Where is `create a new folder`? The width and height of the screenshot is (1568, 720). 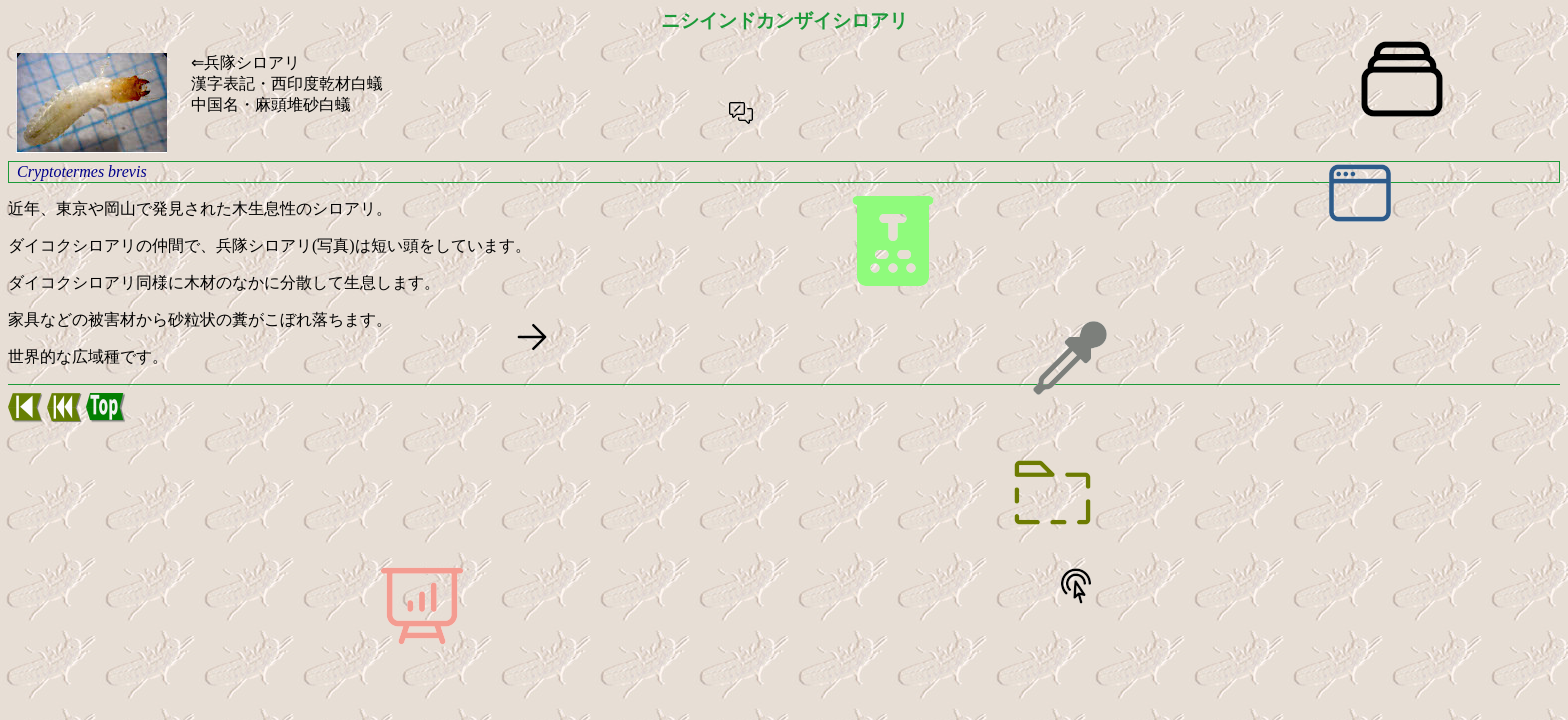
create a new folder is located at coordinates (1052, 492).